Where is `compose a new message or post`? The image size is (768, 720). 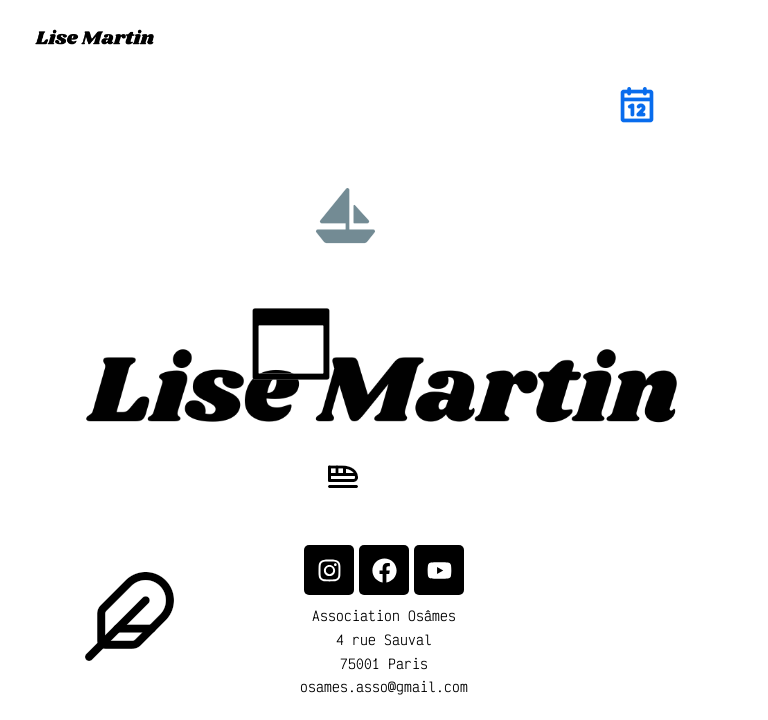 compose a new message or post is located at coordinates (129, 616).